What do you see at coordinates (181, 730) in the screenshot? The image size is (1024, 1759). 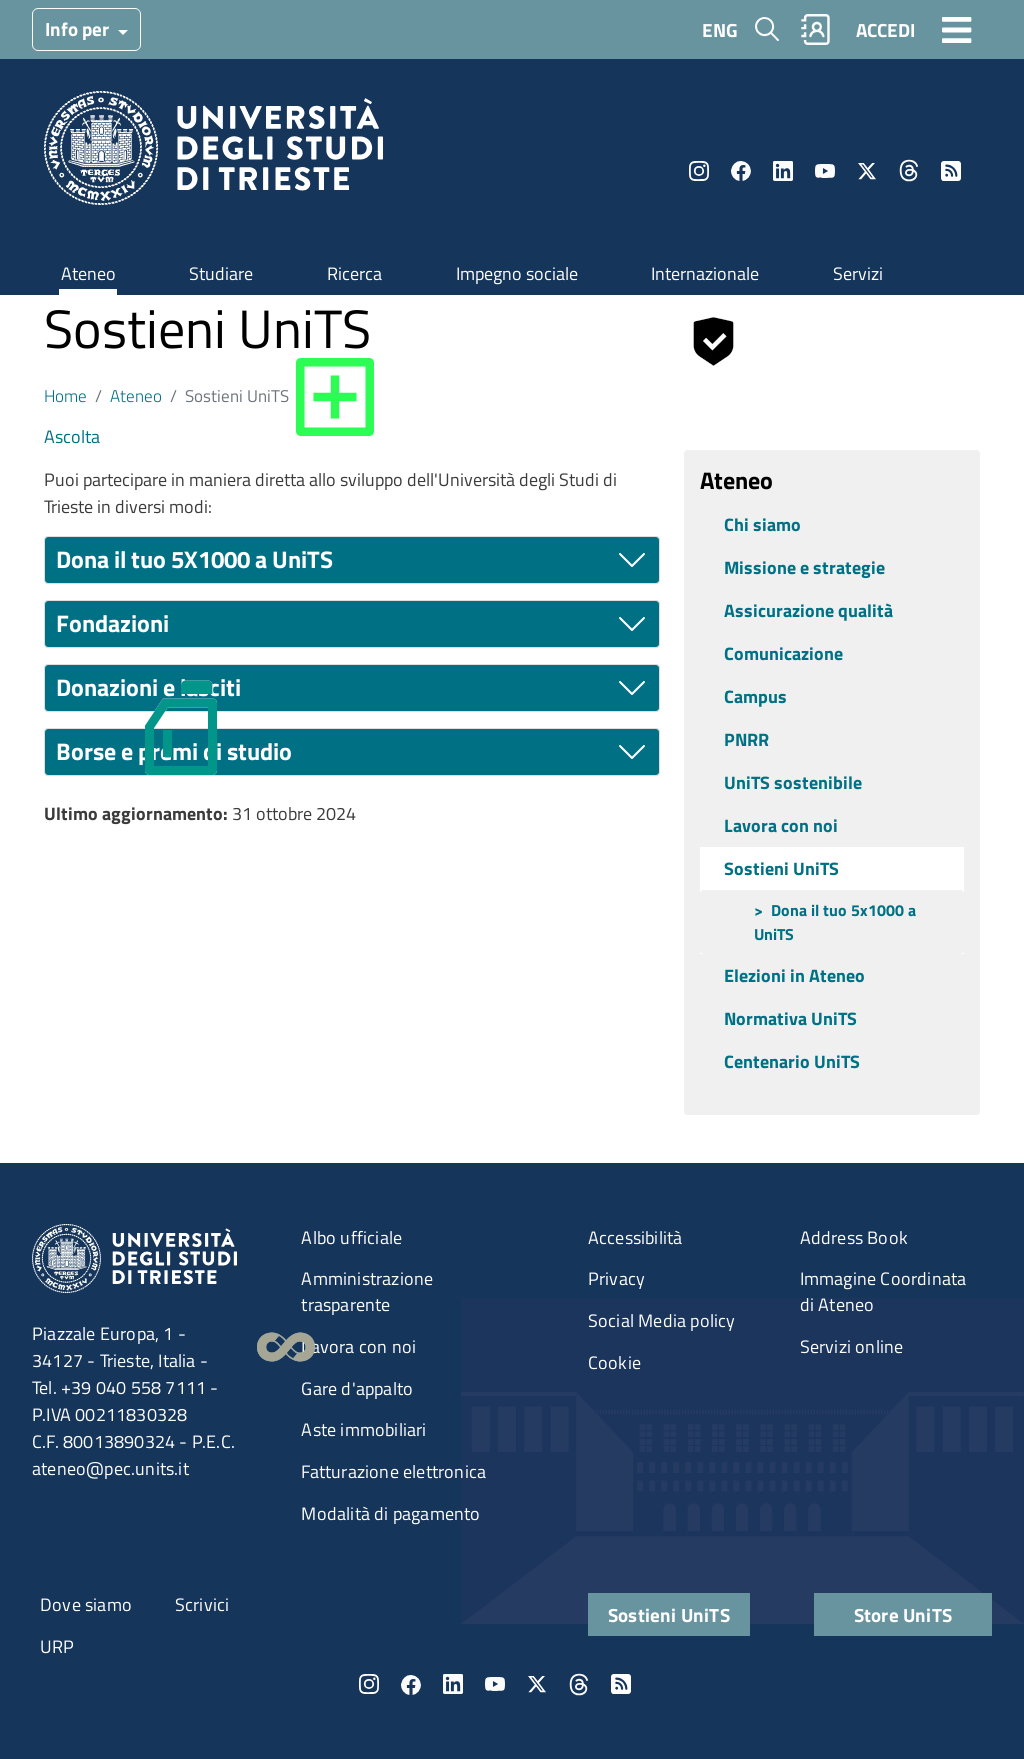 I see `find nearby gas stations or fuel locations` at bounding box center [181, 730].